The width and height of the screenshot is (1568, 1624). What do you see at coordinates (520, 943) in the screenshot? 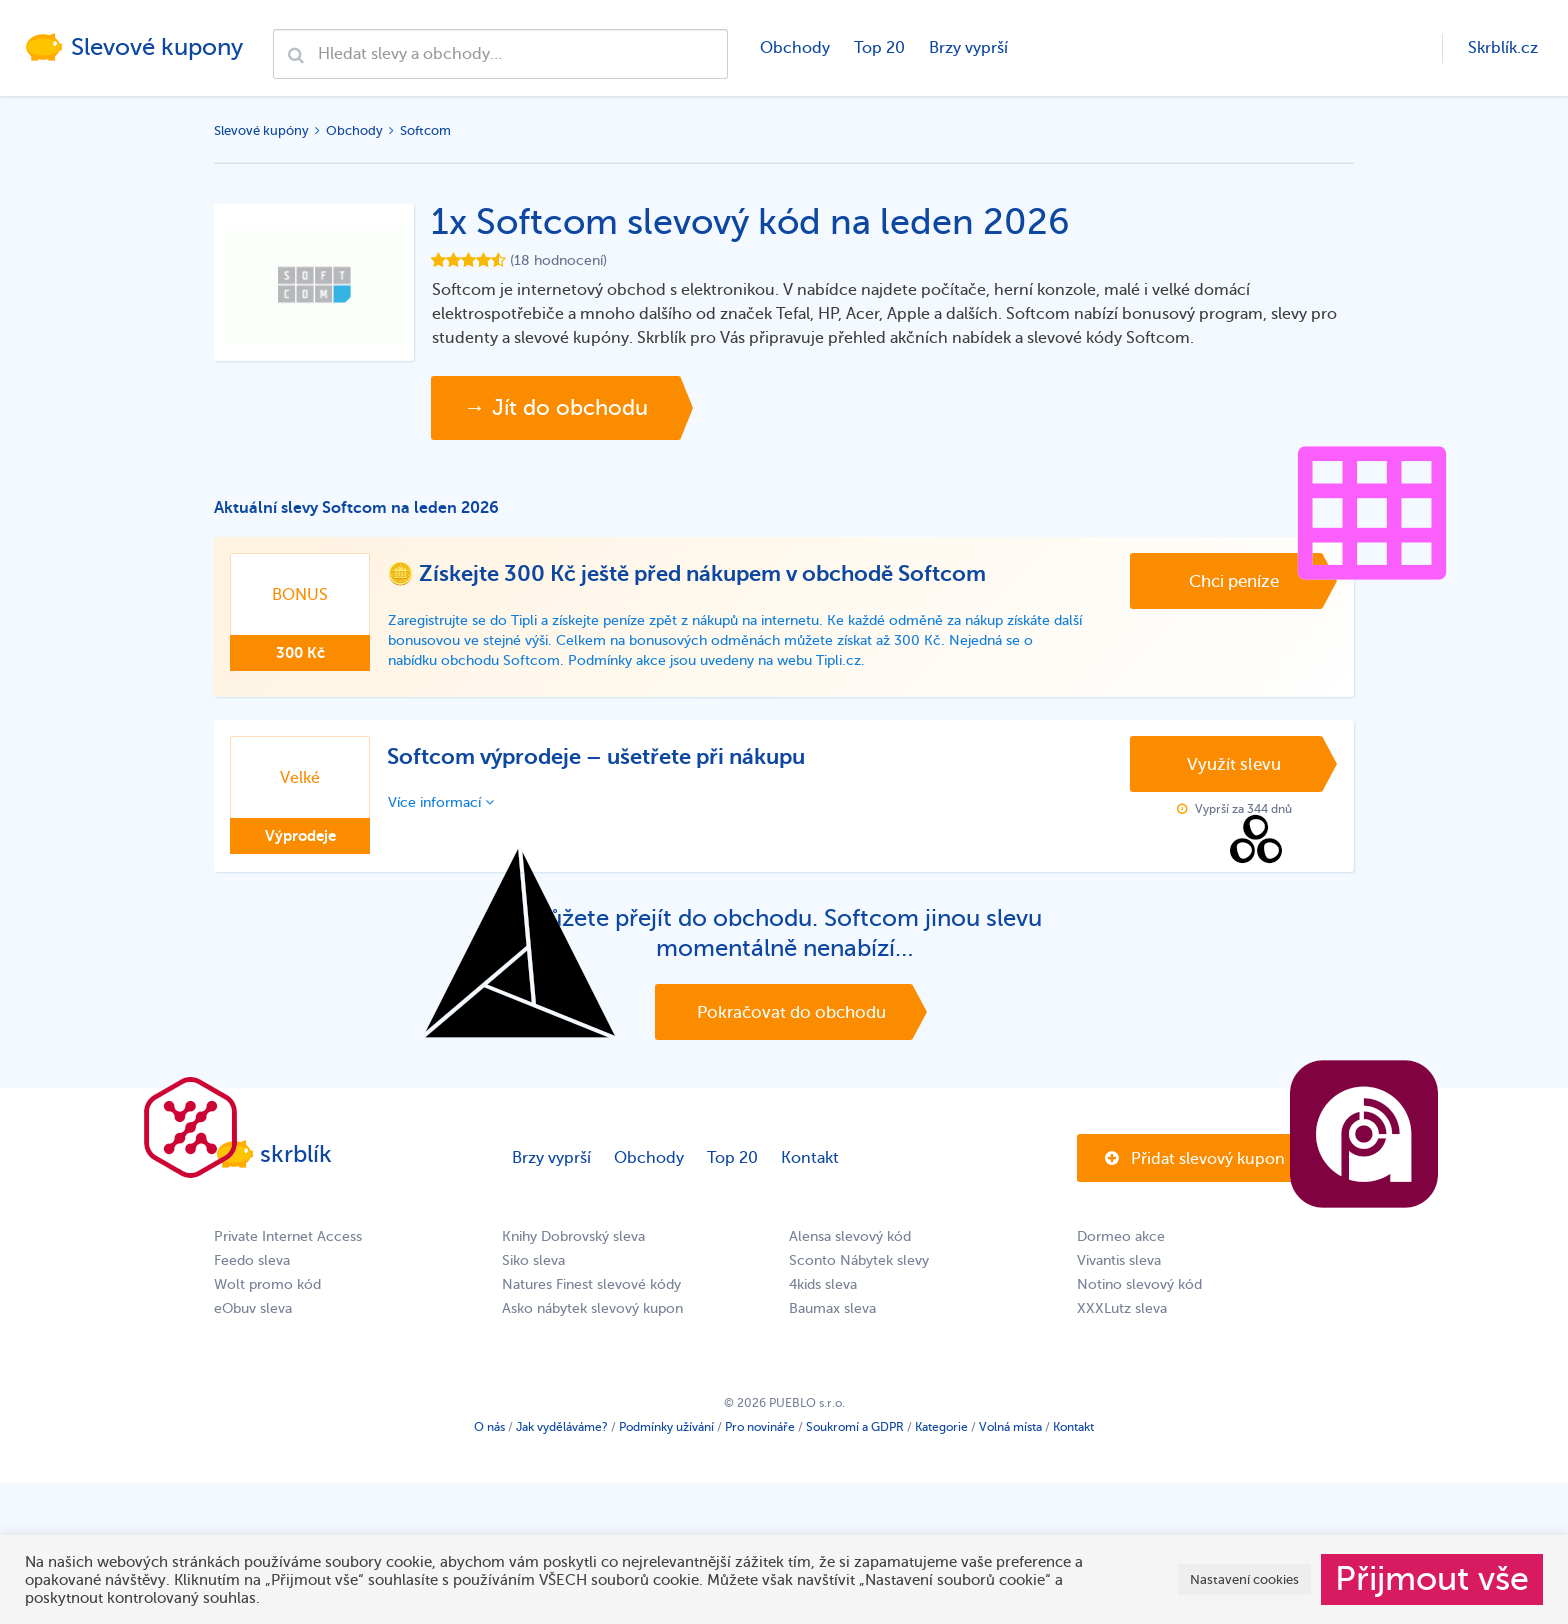
I see `cmake build system logo` at bounding box center [520, 943].